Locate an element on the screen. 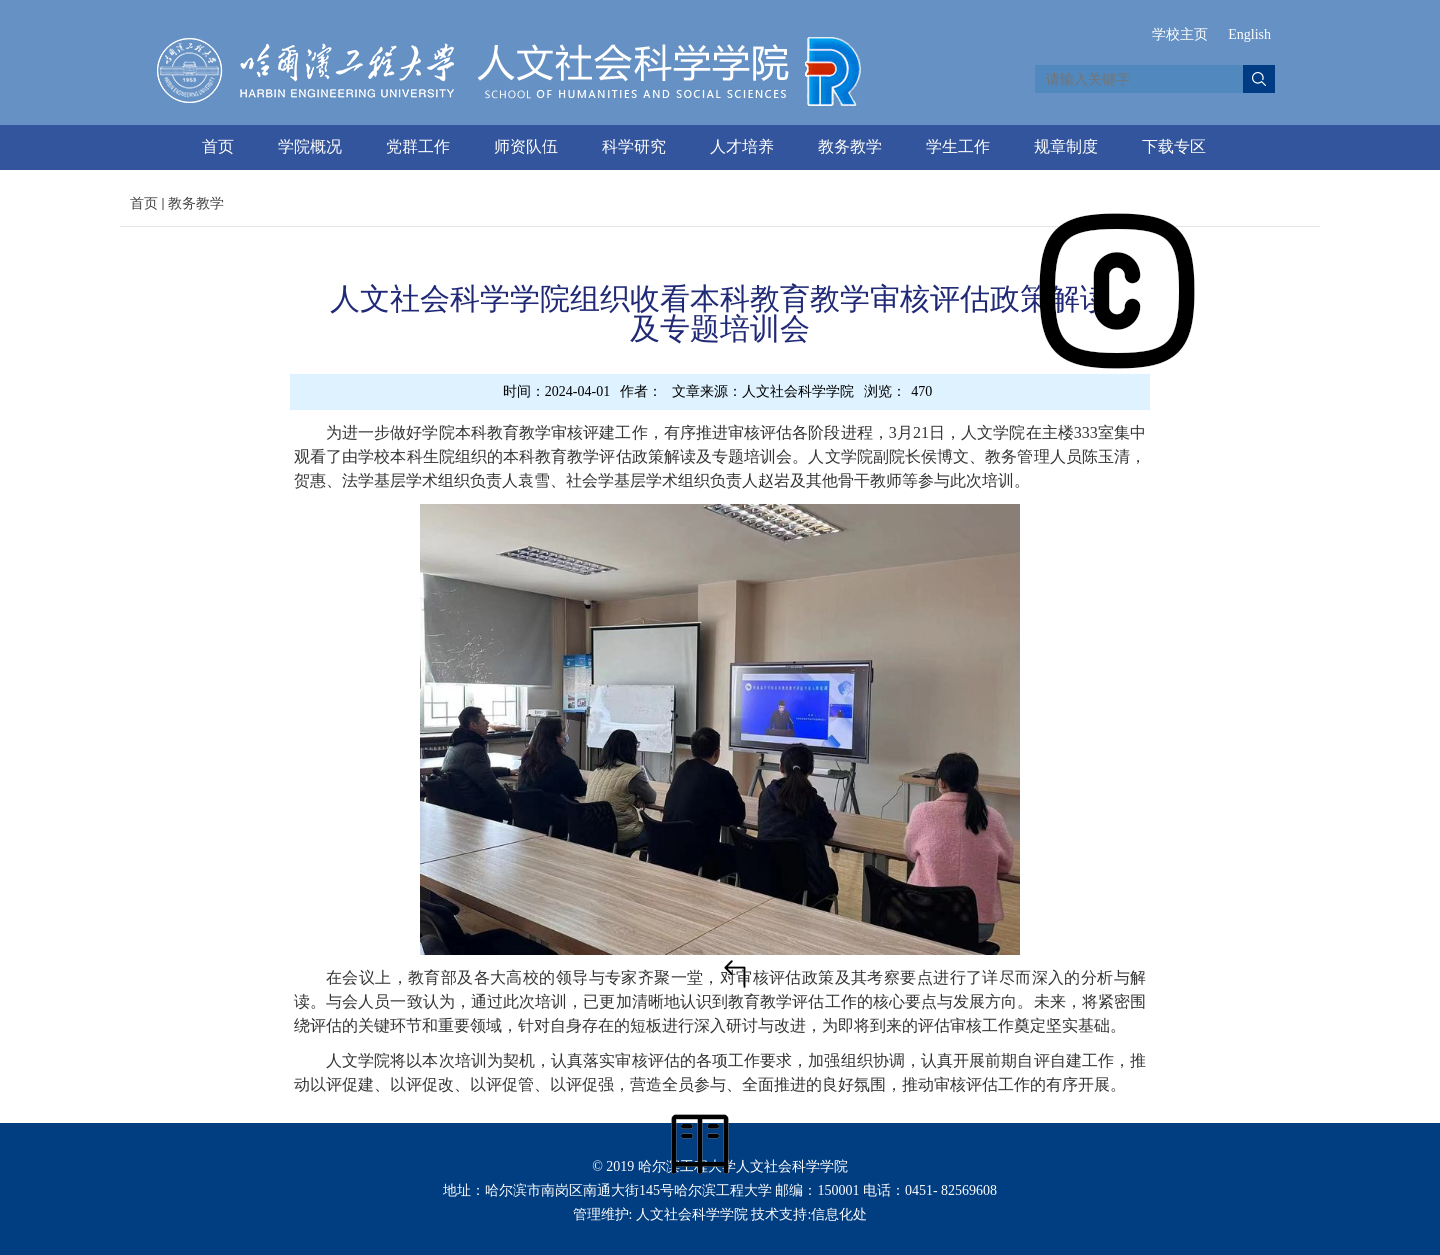 The image size is (1440, 1255). go back to previous screen is located at coordinates (736, 974).